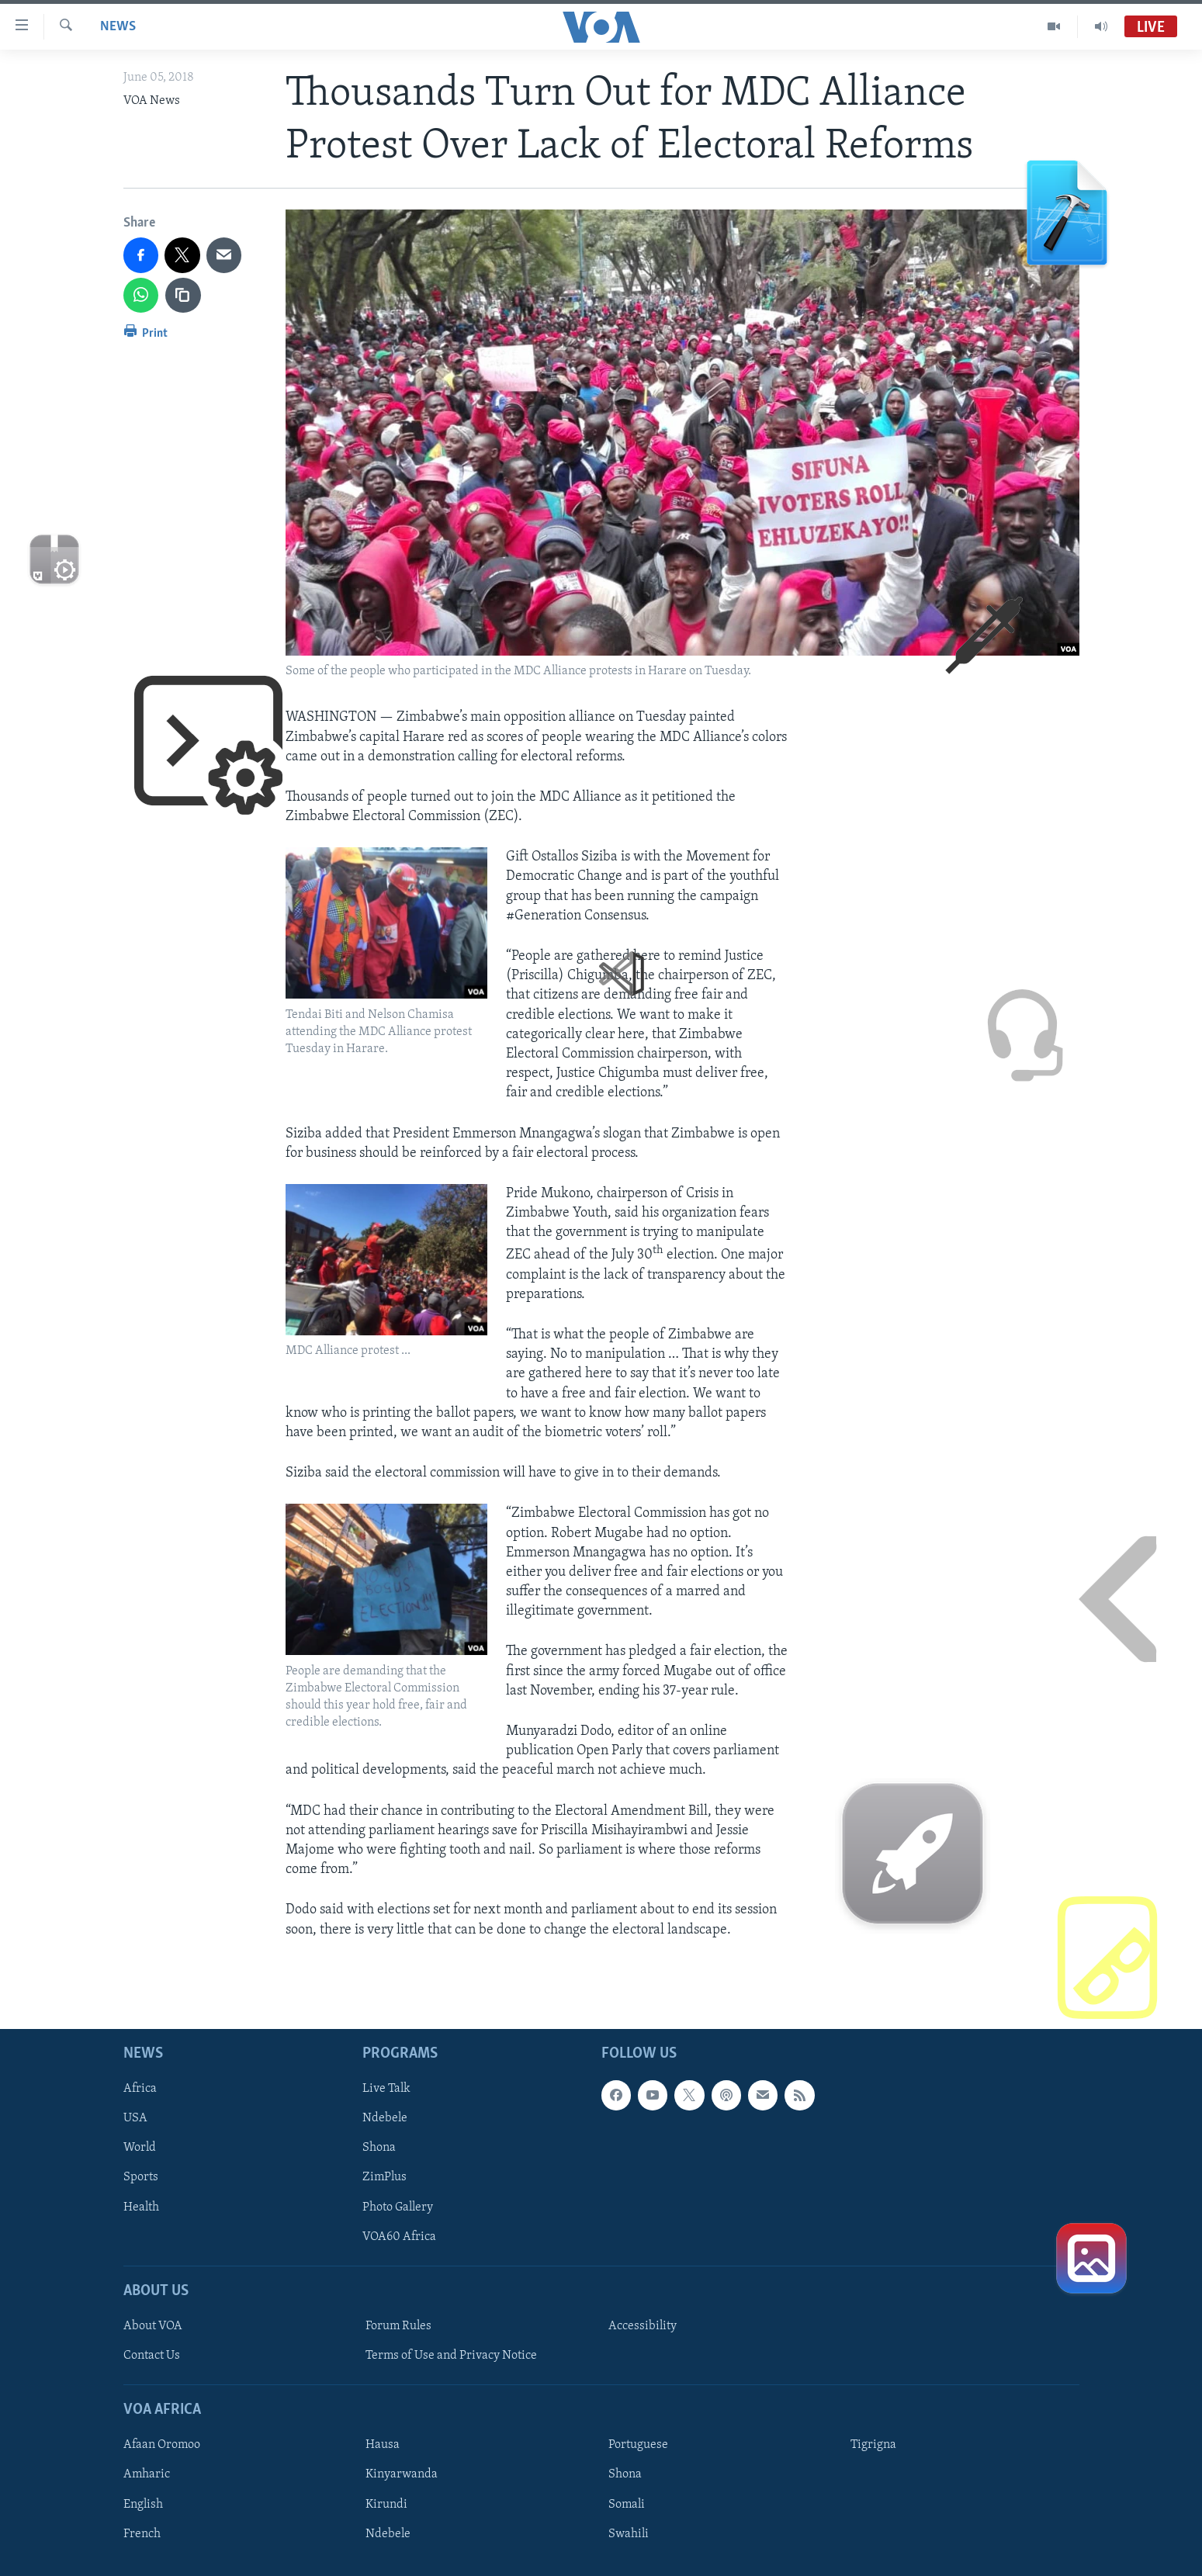  What do you see at coordinates (983, 635) in the screenshot?
I see `open color picker tool` at bounding box center [983, 635].